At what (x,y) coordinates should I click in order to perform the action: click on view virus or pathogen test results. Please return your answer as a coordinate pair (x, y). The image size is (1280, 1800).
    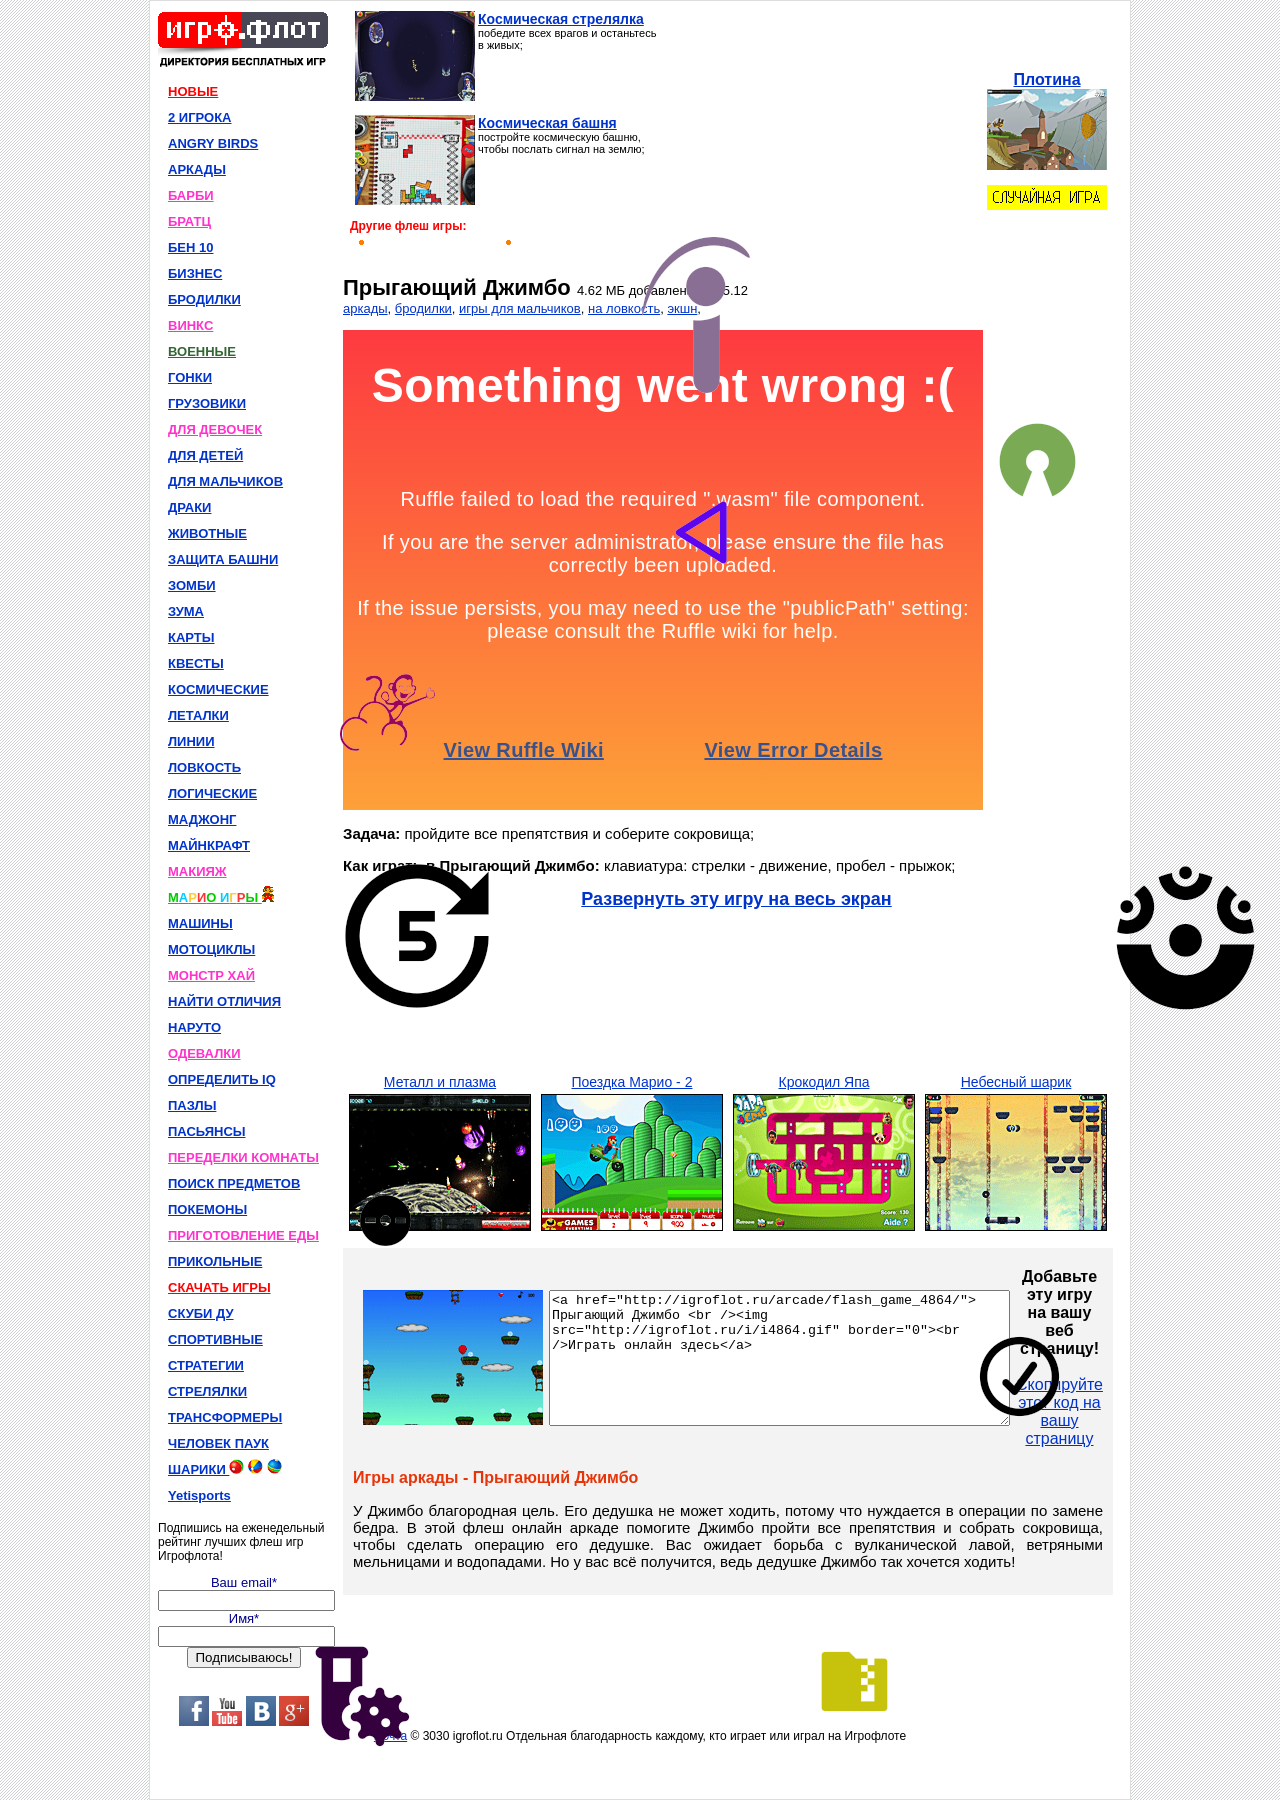
    Looking at the image, I should click on (356, 1693).